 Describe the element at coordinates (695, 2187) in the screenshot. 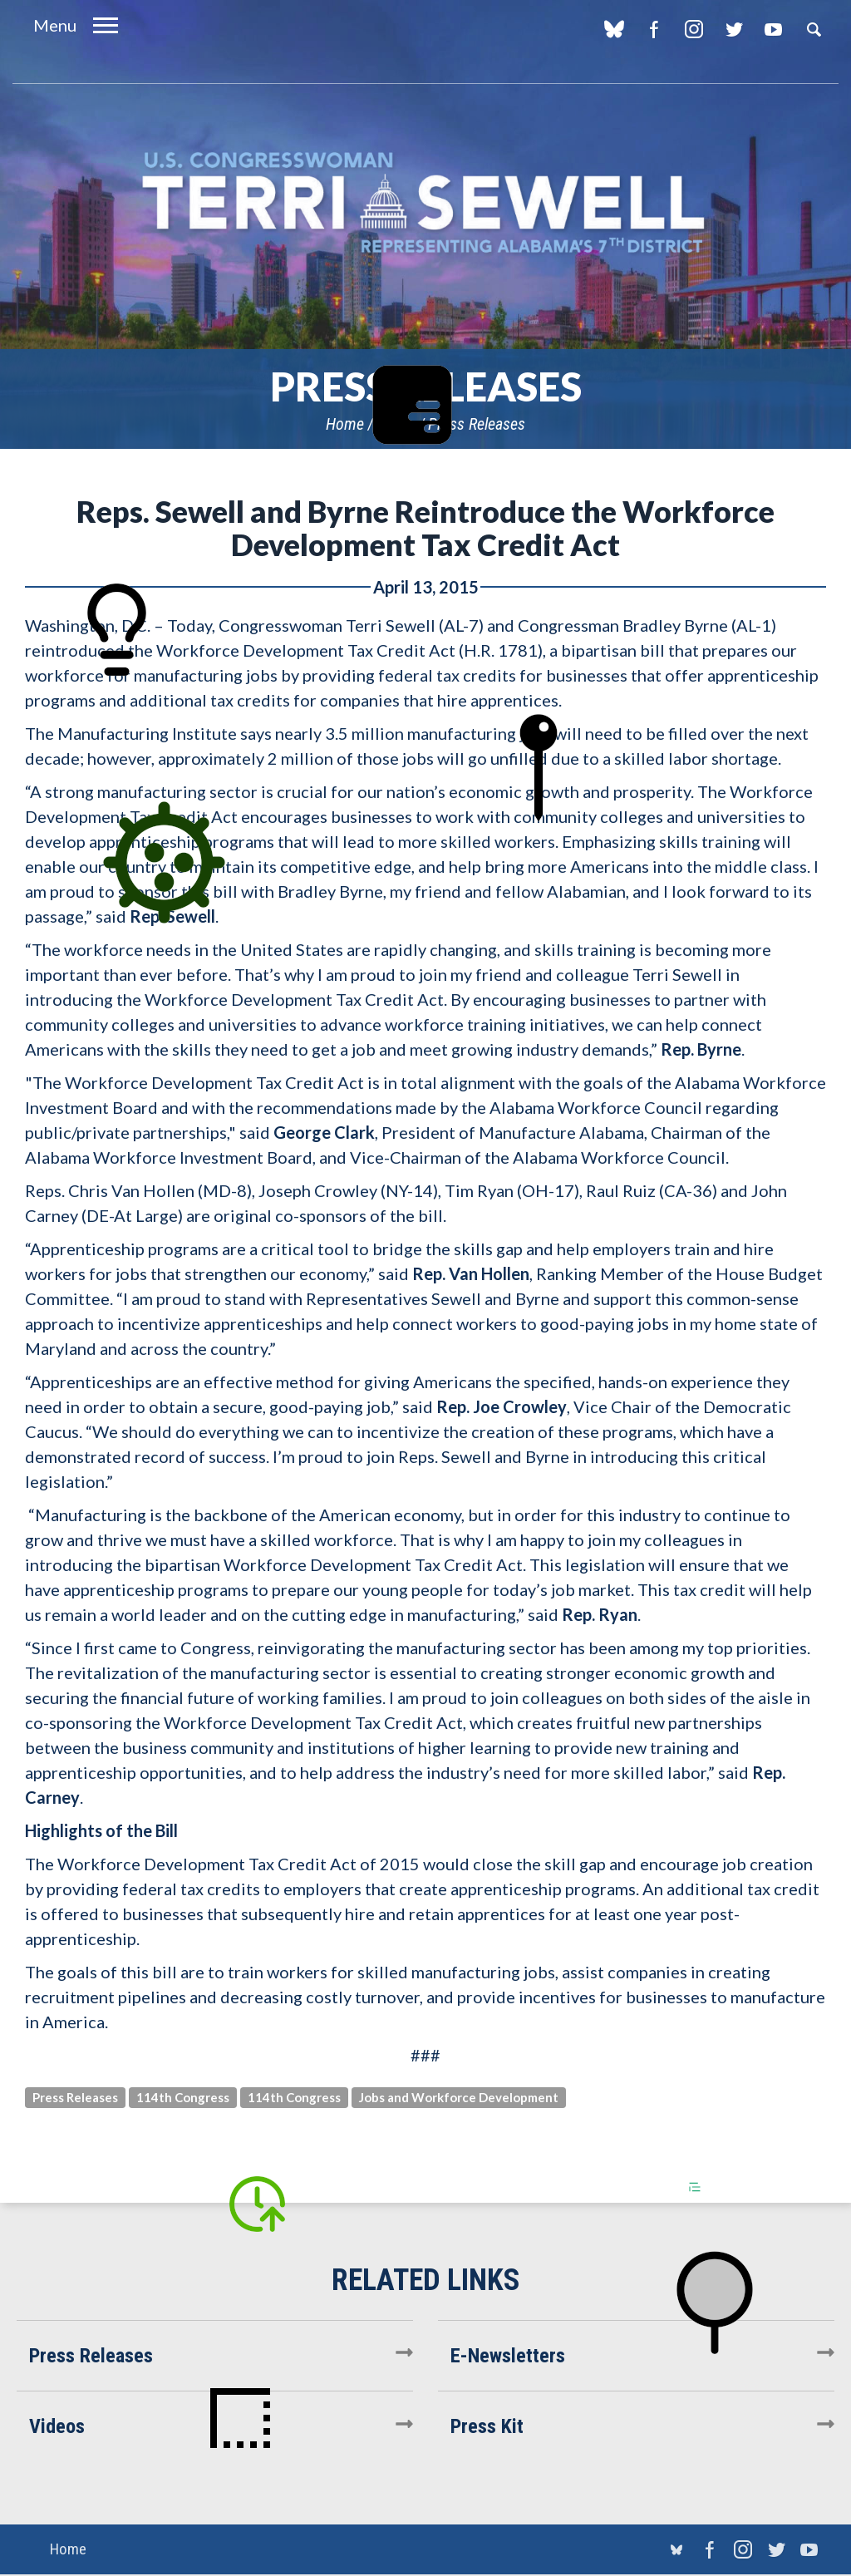

I see `insert a block quote` at that location.